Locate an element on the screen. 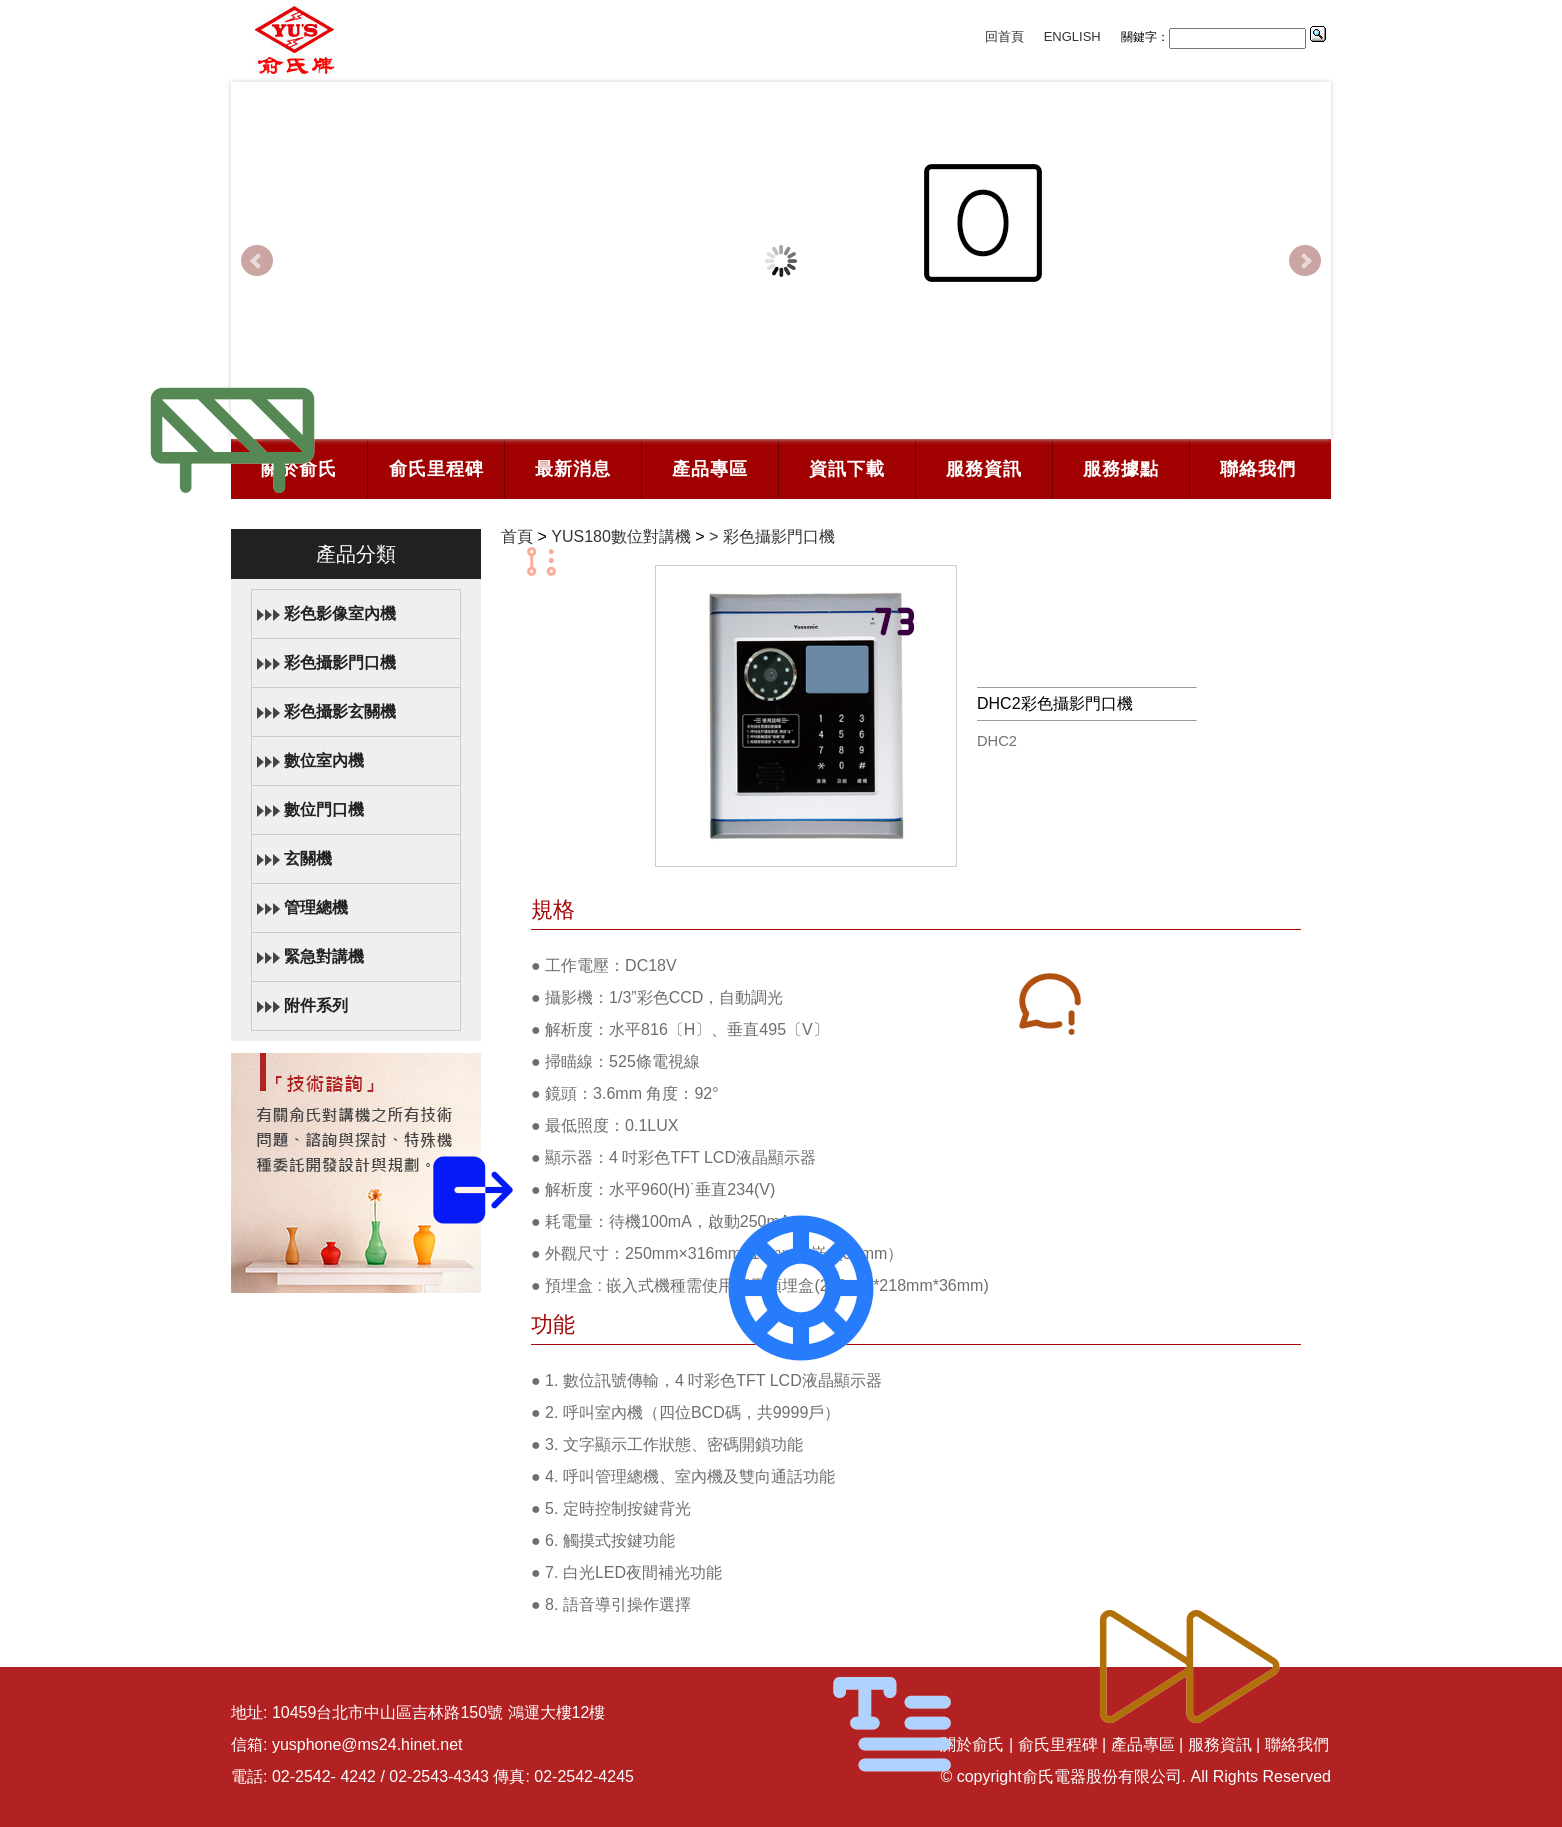 The image size is (1562, 1827). indicates an urgent or important message is located at coordinates (1050, 1001).